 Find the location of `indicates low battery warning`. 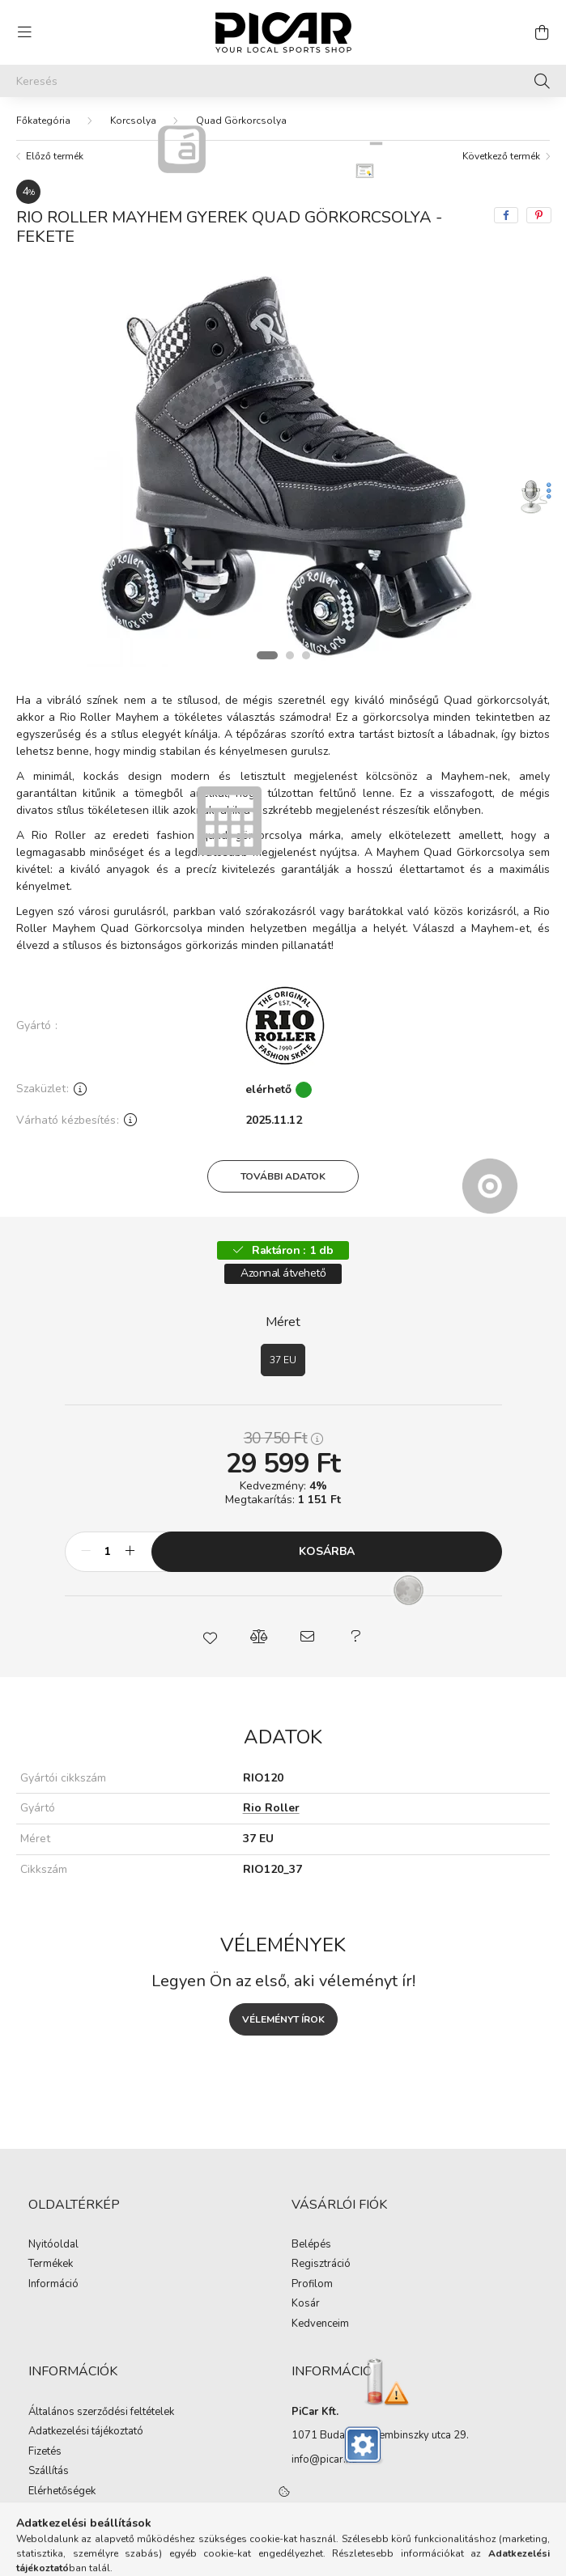

indicates low battery warning is located at coordinates (385, 2382).